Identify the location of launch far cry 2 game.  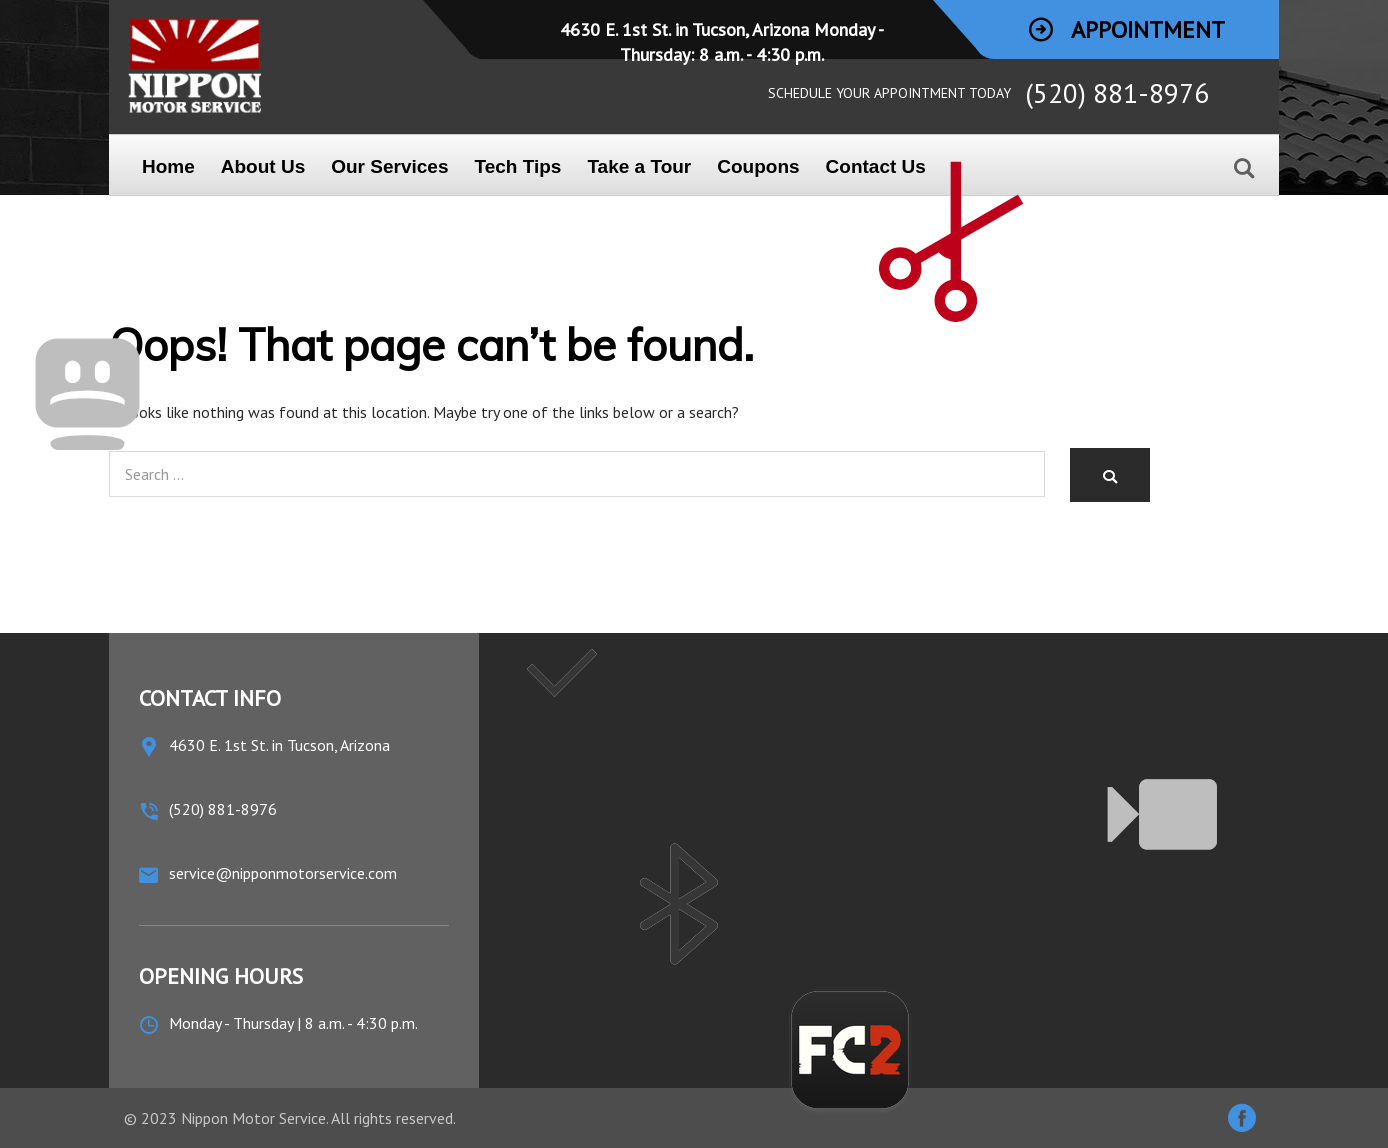
(850, 1050).